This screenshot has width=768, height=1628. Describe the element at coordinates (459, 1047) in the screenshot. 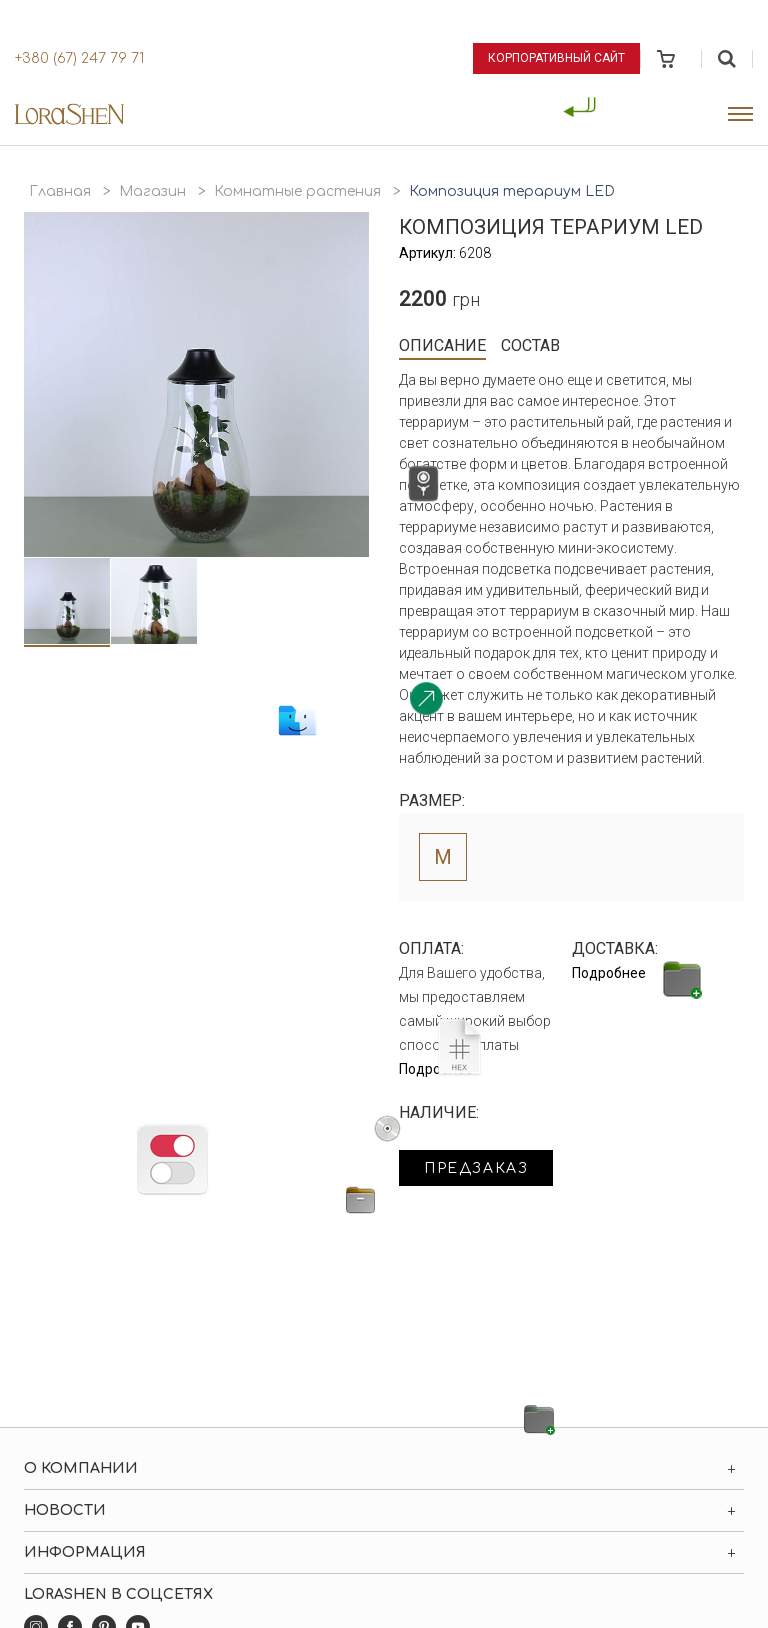

I see `open a hexadecimal data file` at that location.